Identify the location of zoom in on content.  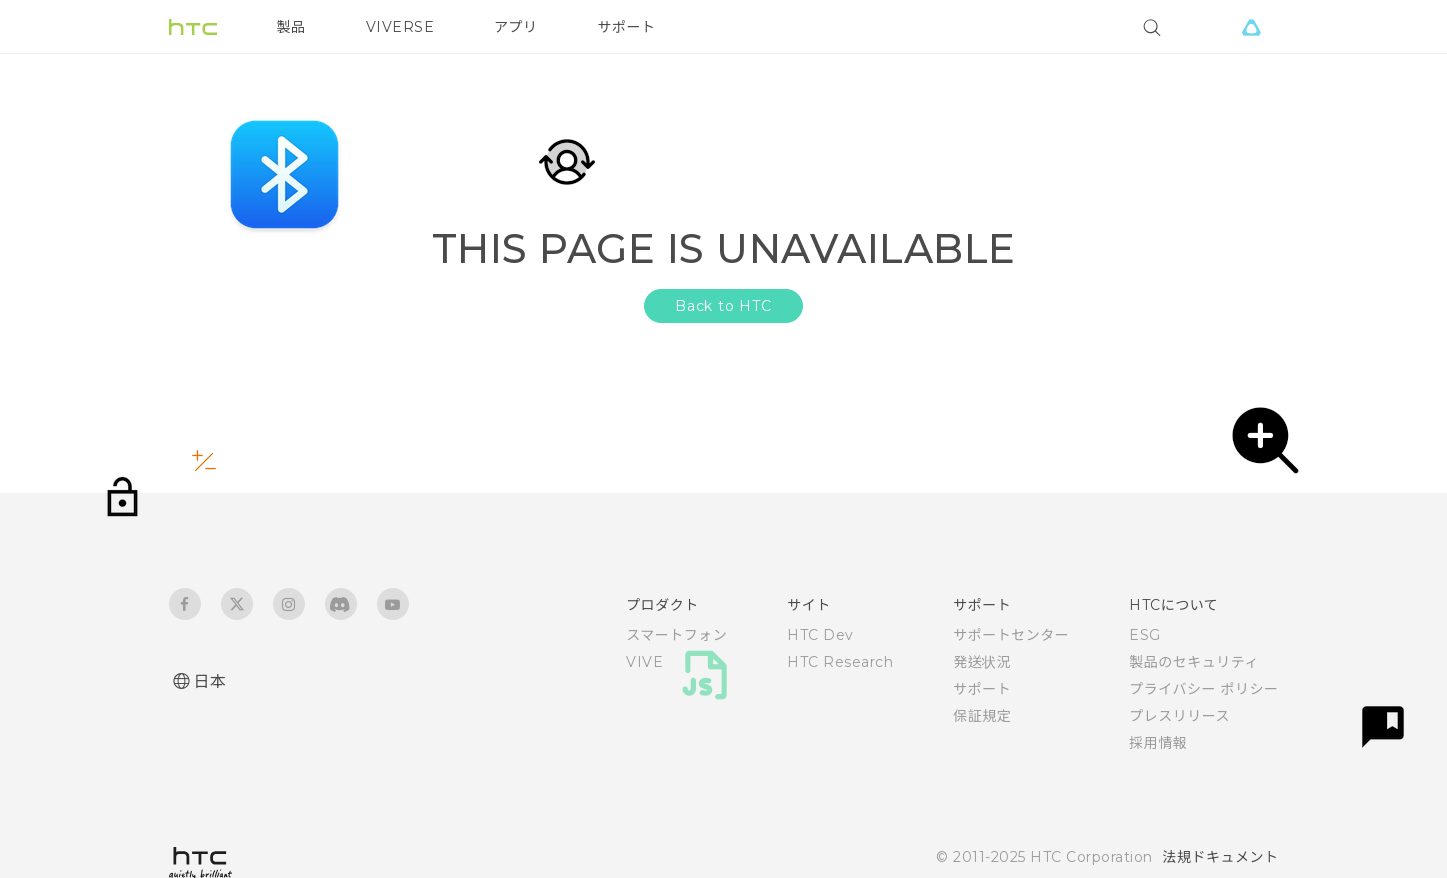
(1265, 440).